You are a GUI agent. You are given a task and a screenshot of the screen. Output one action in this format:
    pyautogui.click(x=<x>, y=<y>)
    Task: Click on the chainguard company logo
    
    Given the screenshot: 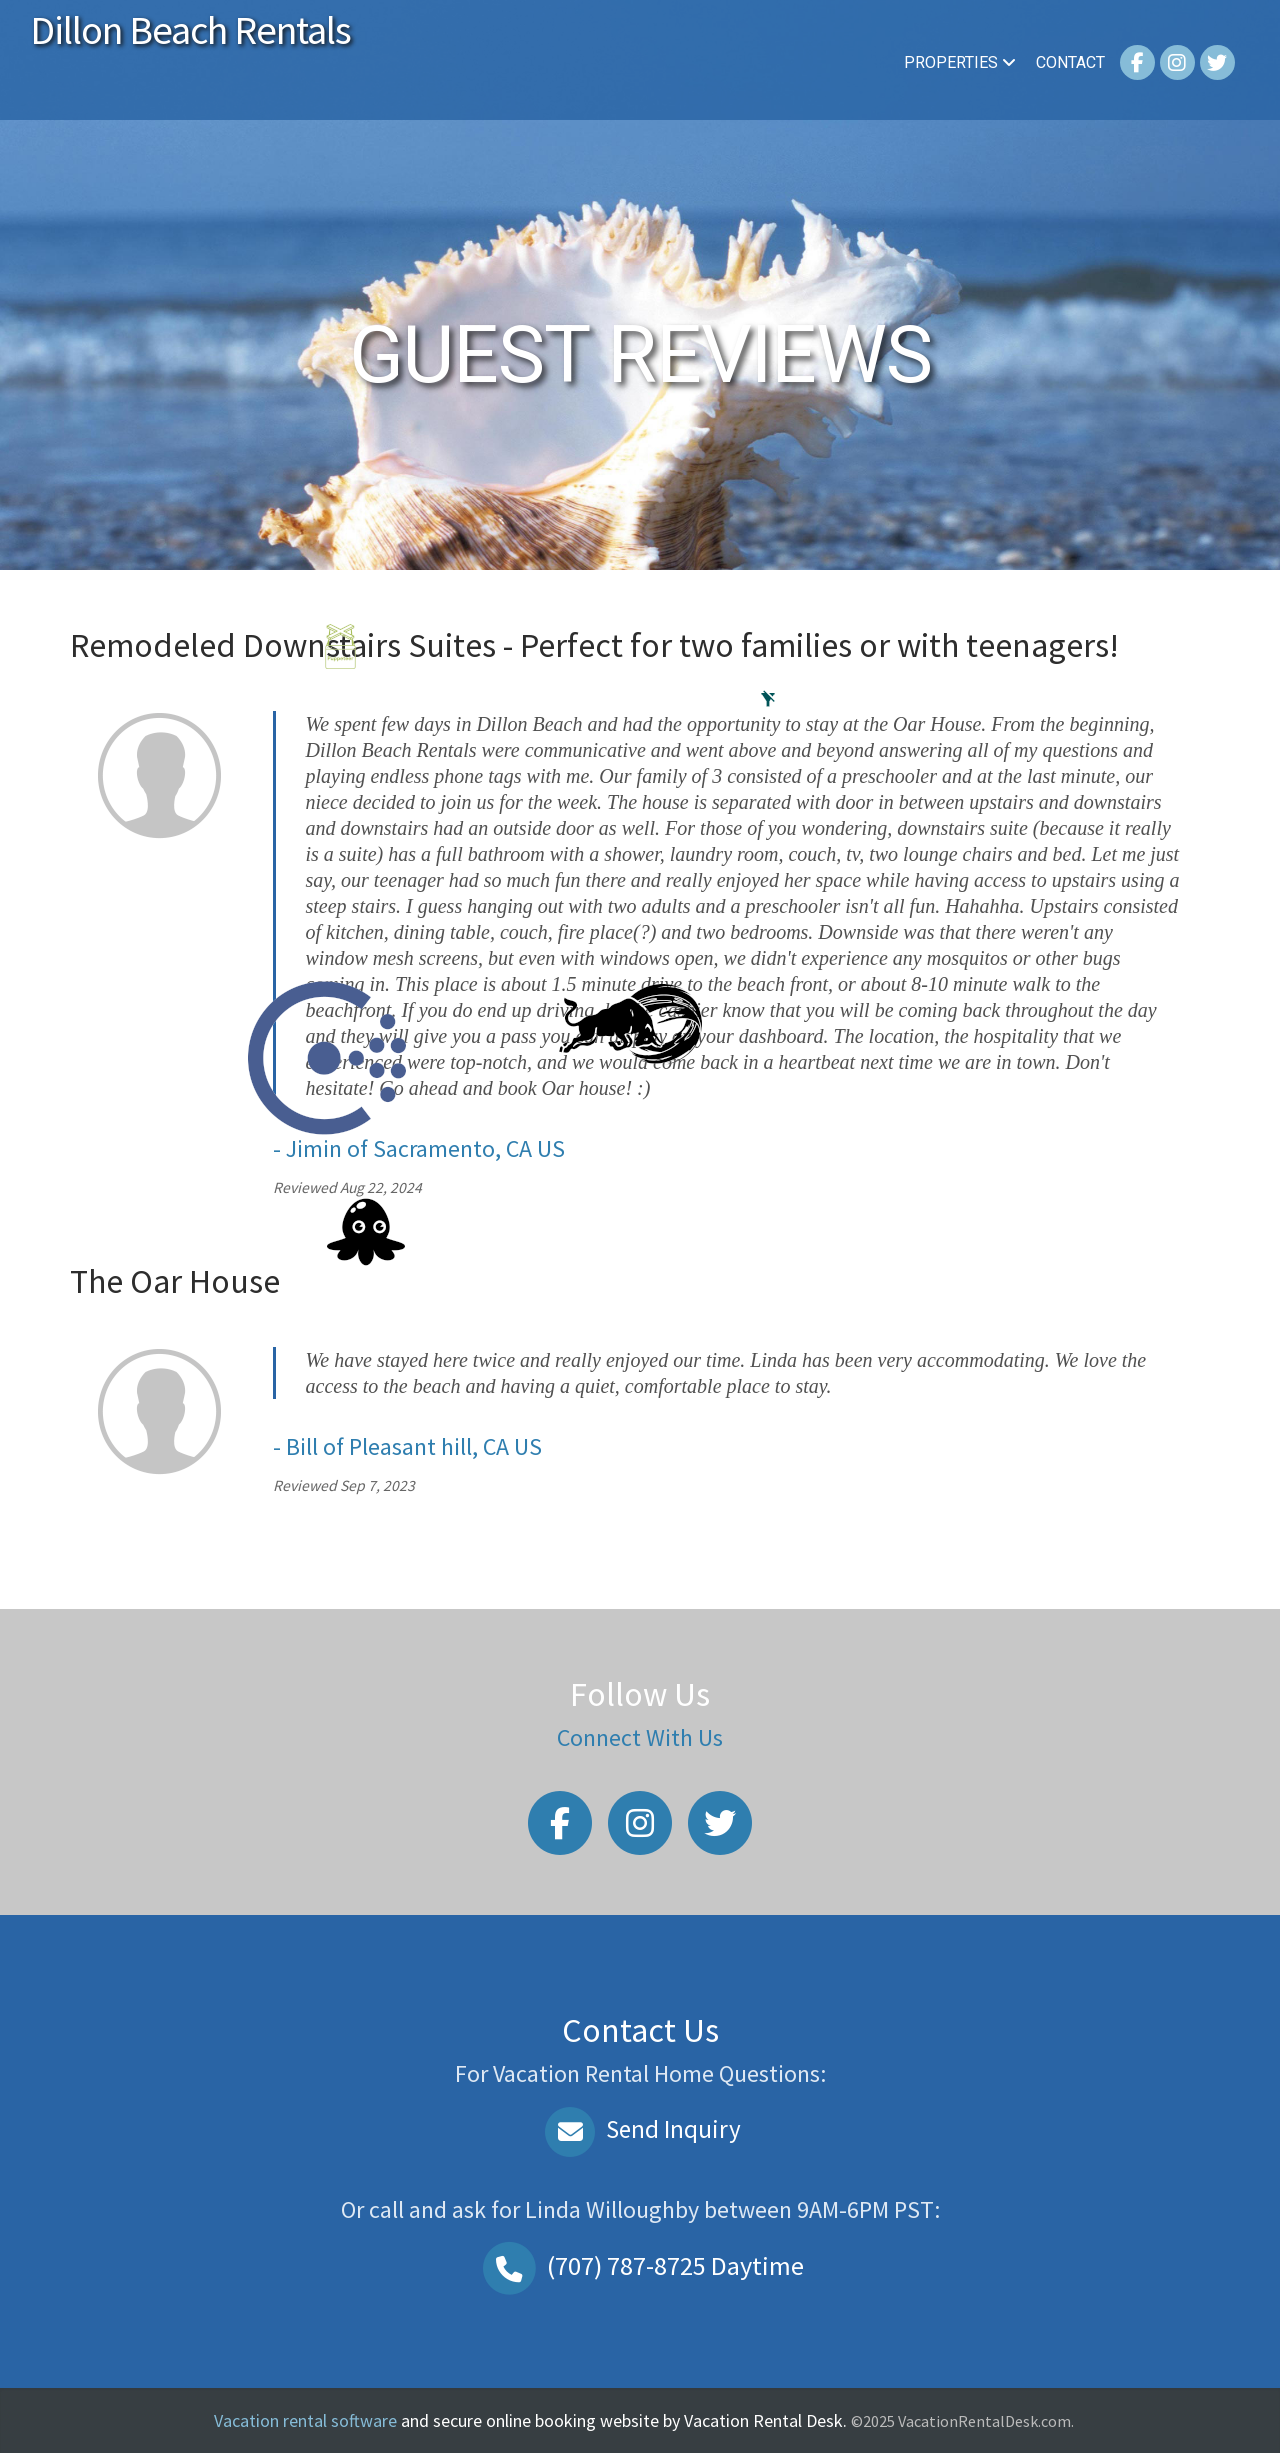 What is the action you would take?
    pyautogui.click(x=366, y=1232)
    